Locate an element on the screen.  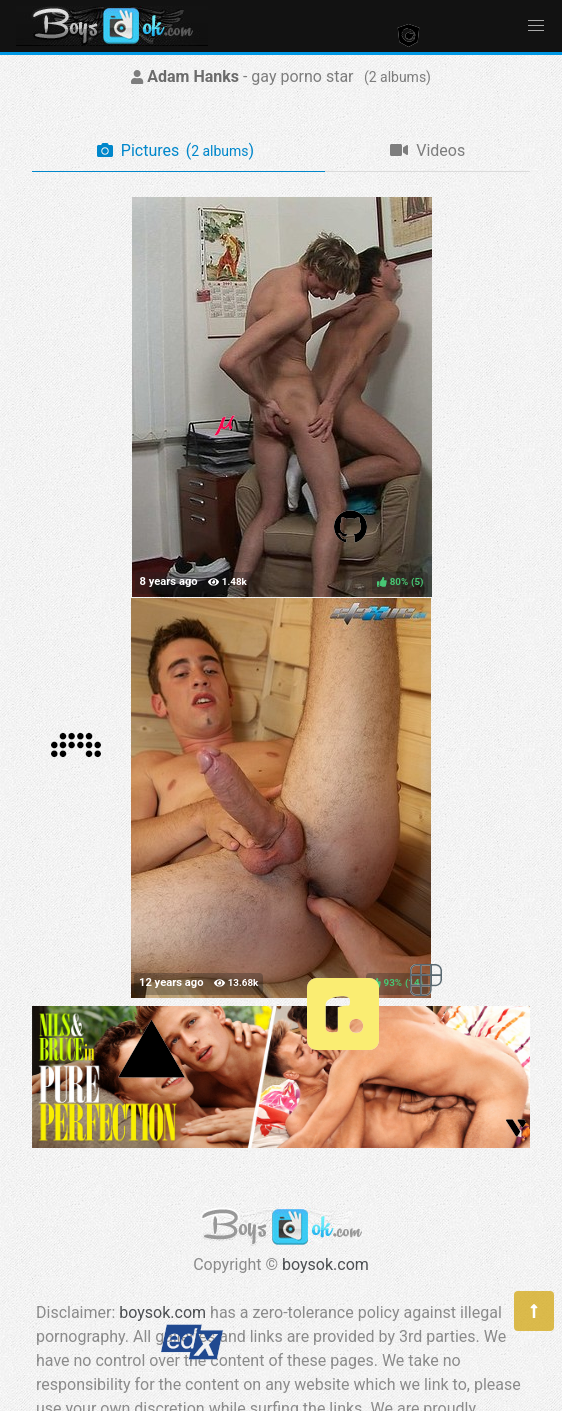
visit github profile or repository is located at coordinates (350, 526).